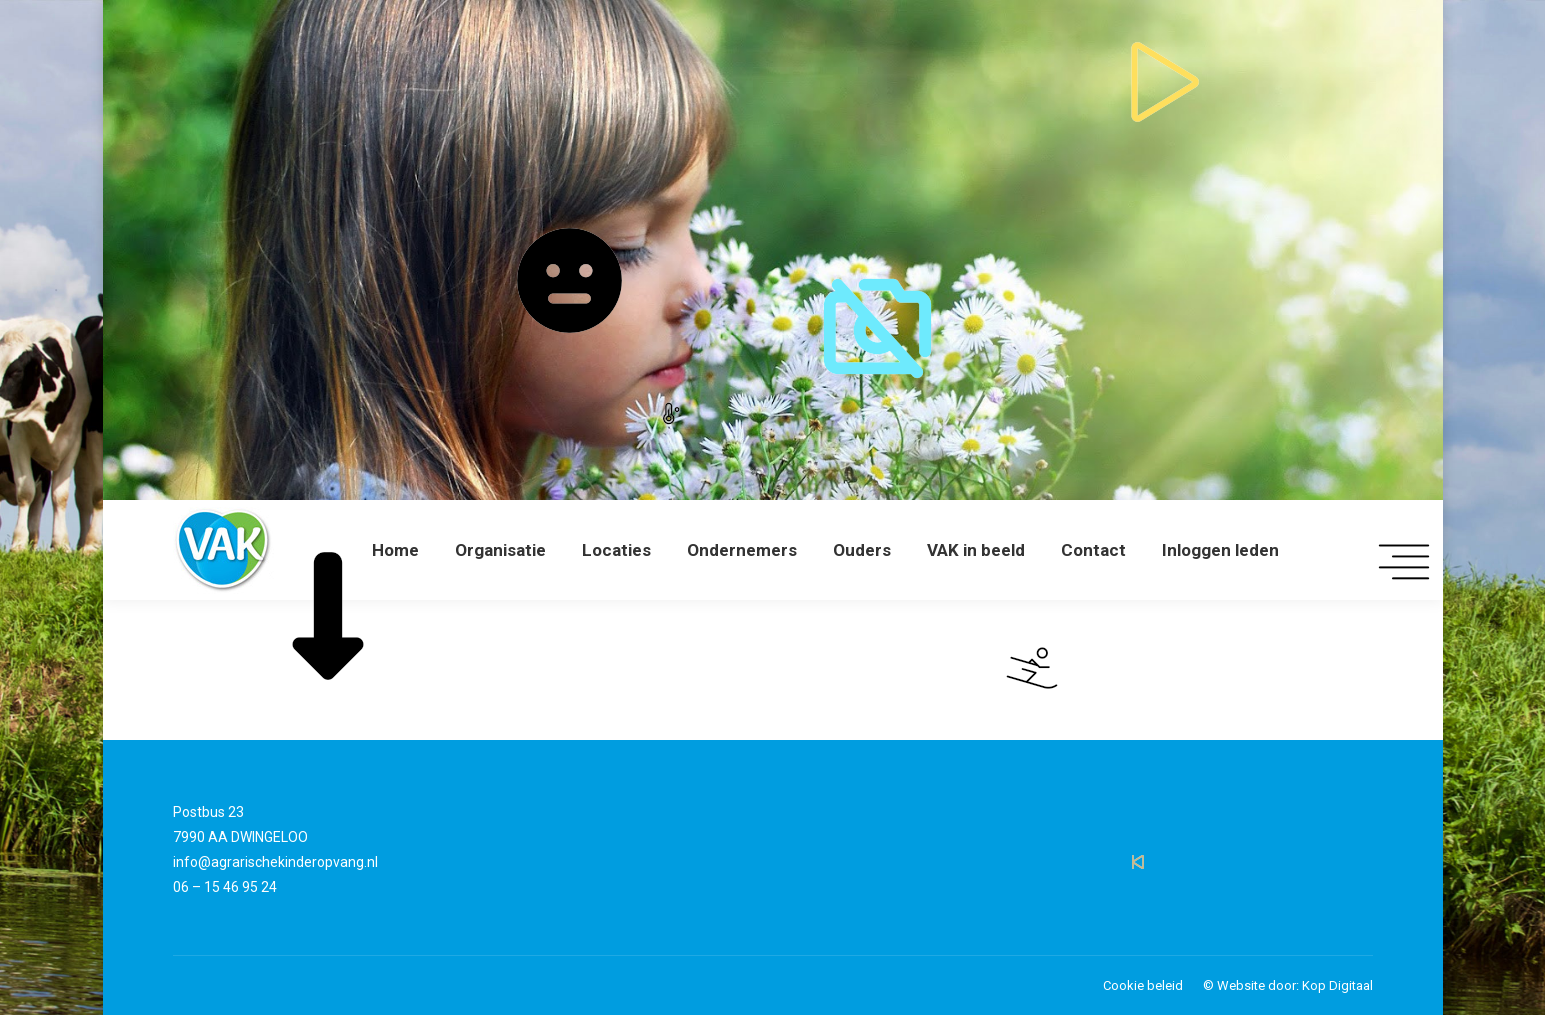  What do you see at coordinates (877, 328) in the screenshot?
I see `camera access is disabled` at bounding box center [877, 328].